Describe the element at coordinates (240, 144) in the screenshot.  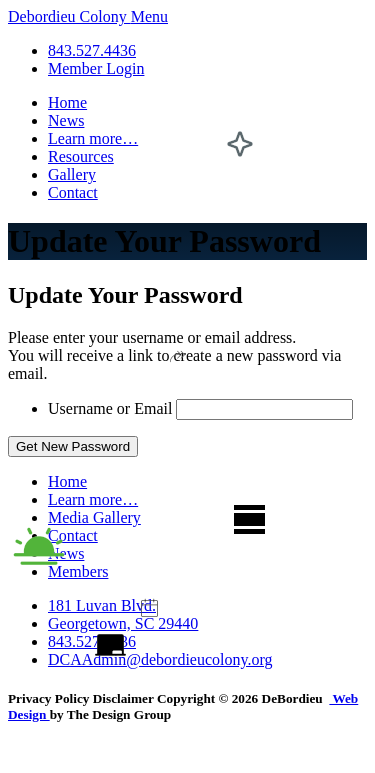
I see `indicates a special or featured item` at that location.